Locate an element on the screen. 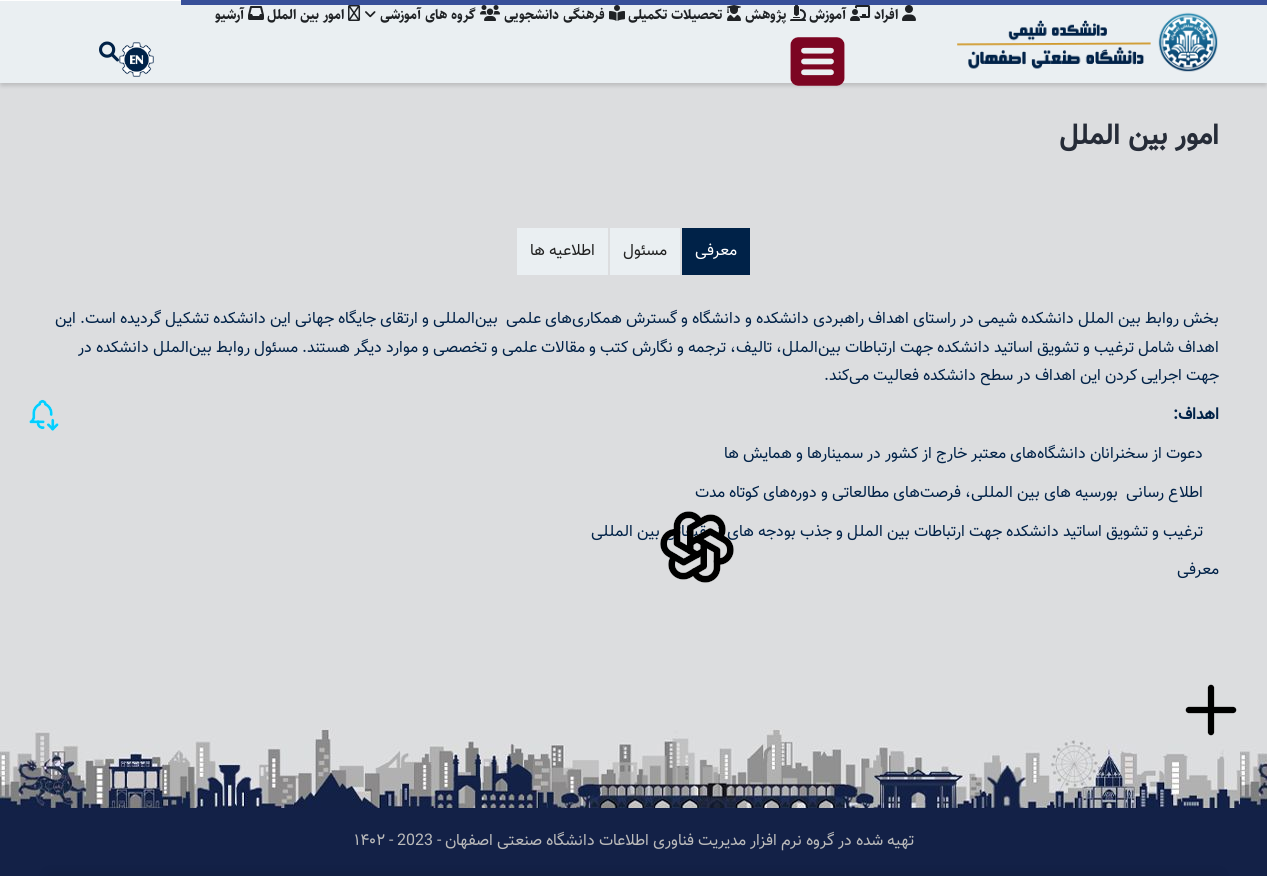 This screenshot has width=1267, height=876. add a new item is located at coordinates (1211, 710).